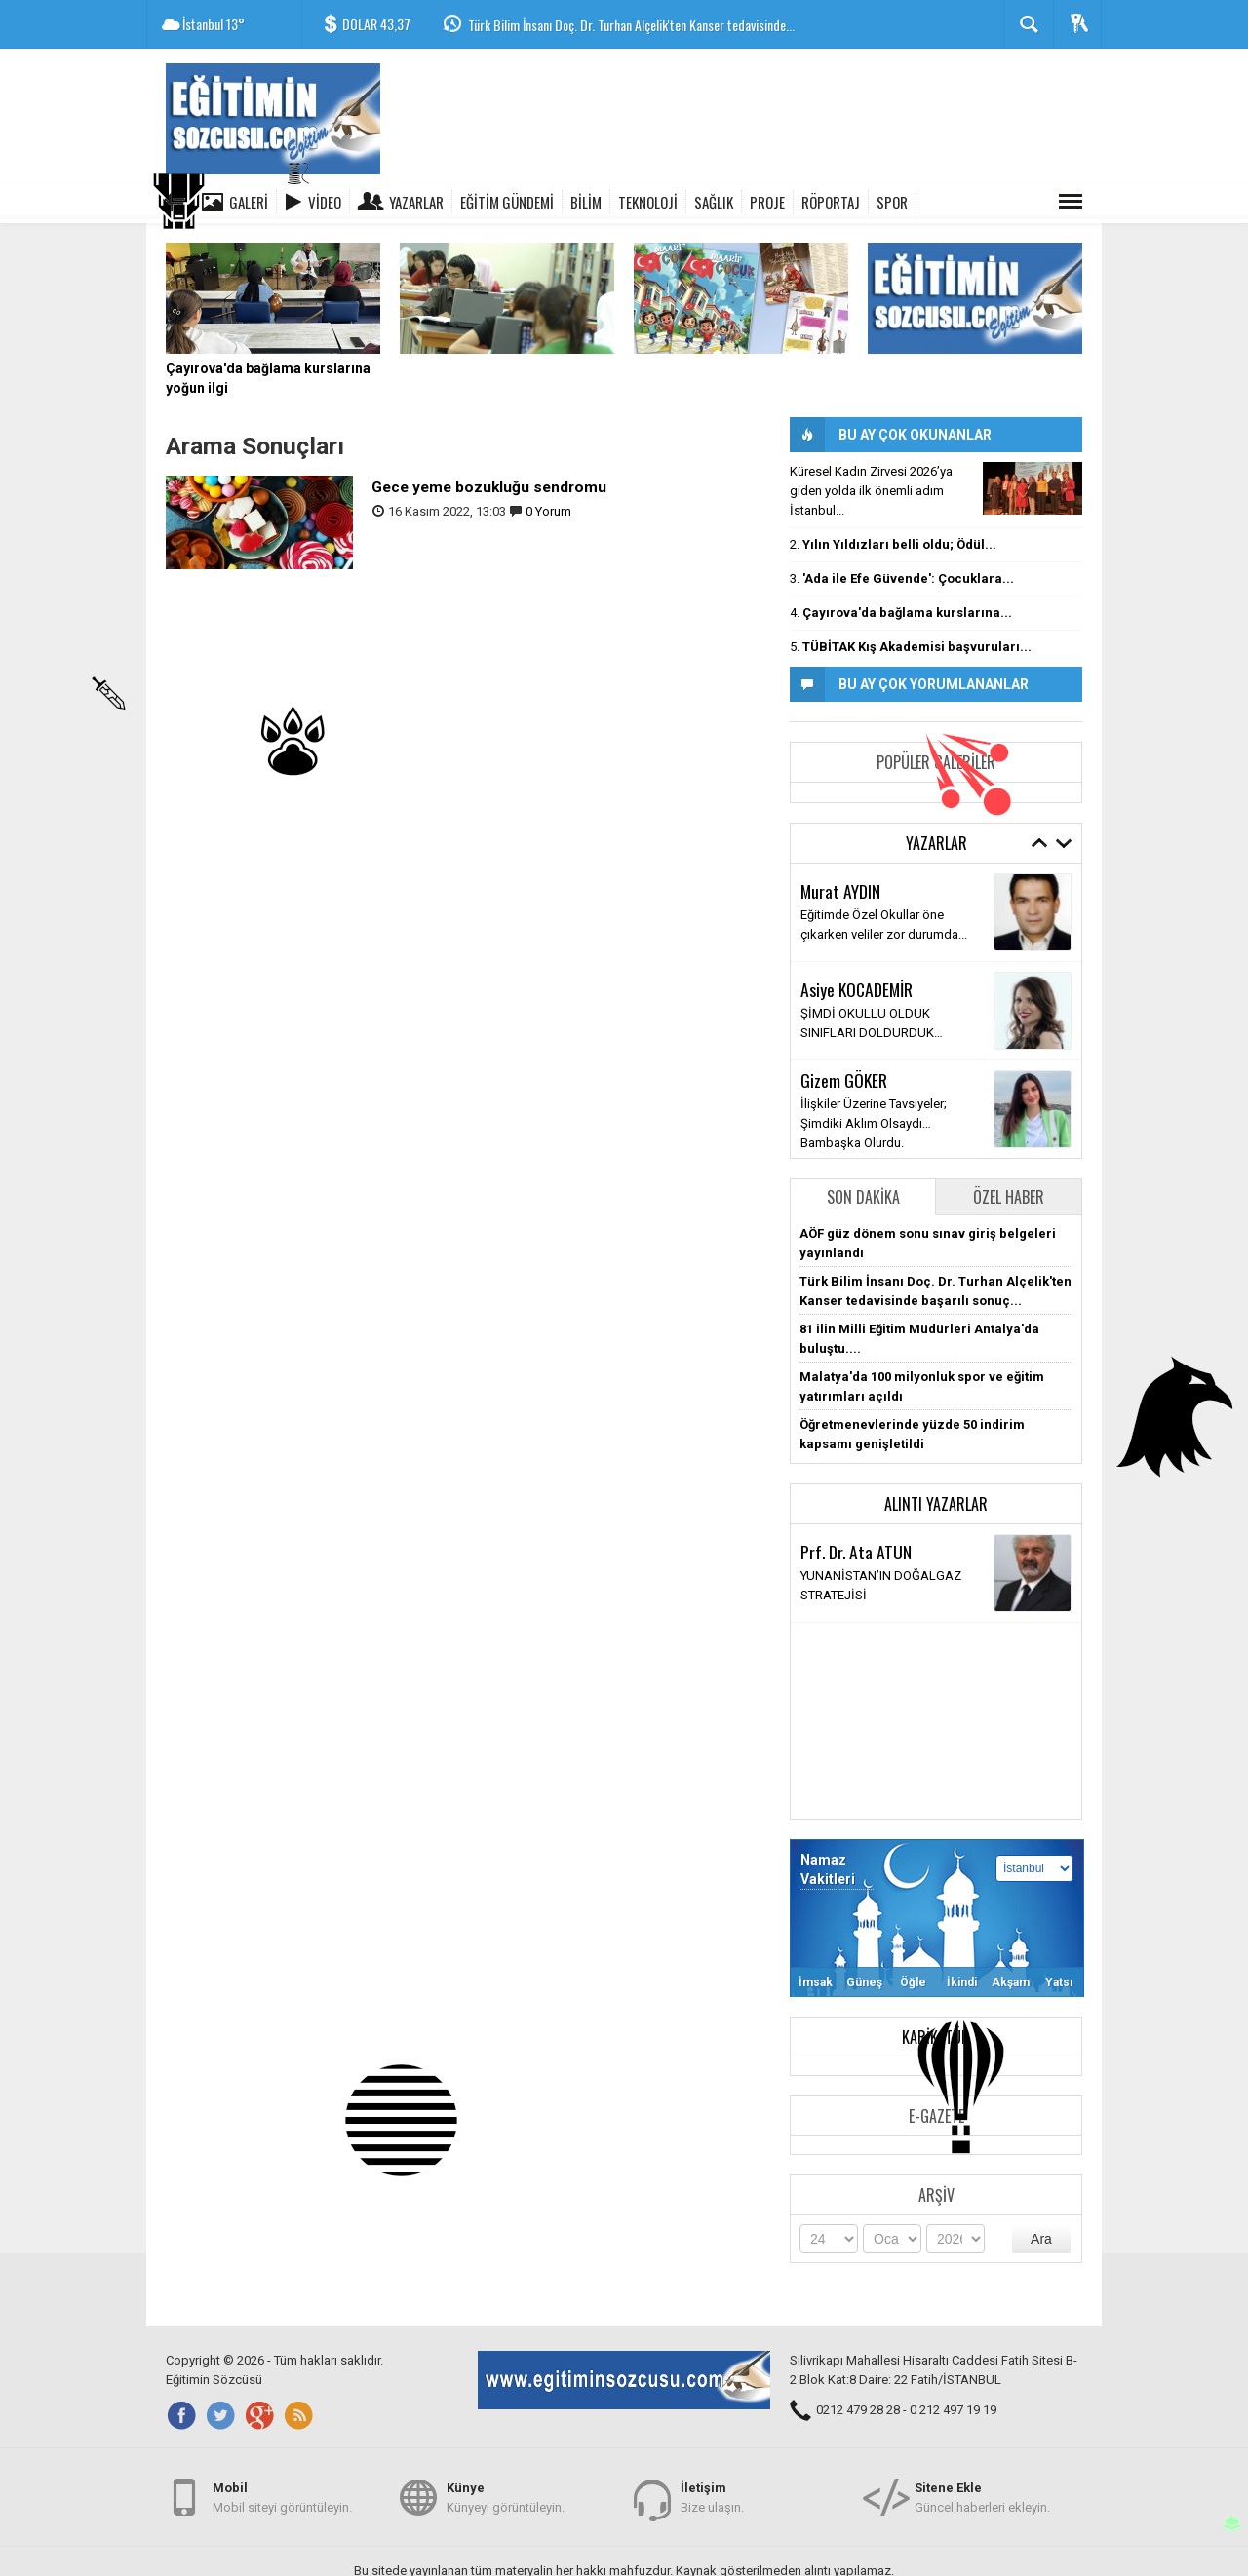  Describe the element at coordinates (108, 693) in the screenshot. I see `indicates a broken or damaged weapon in inventory` at that location.